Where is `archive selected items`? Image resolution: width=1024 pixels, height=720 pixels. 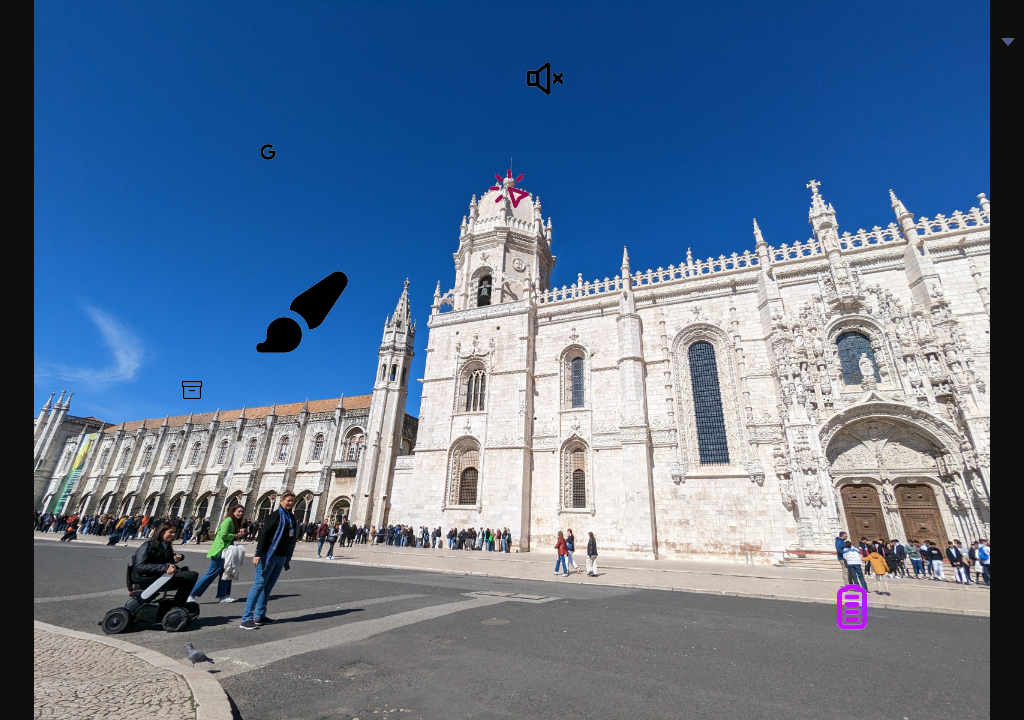 archive selected items is located at coordinates (192, 390).